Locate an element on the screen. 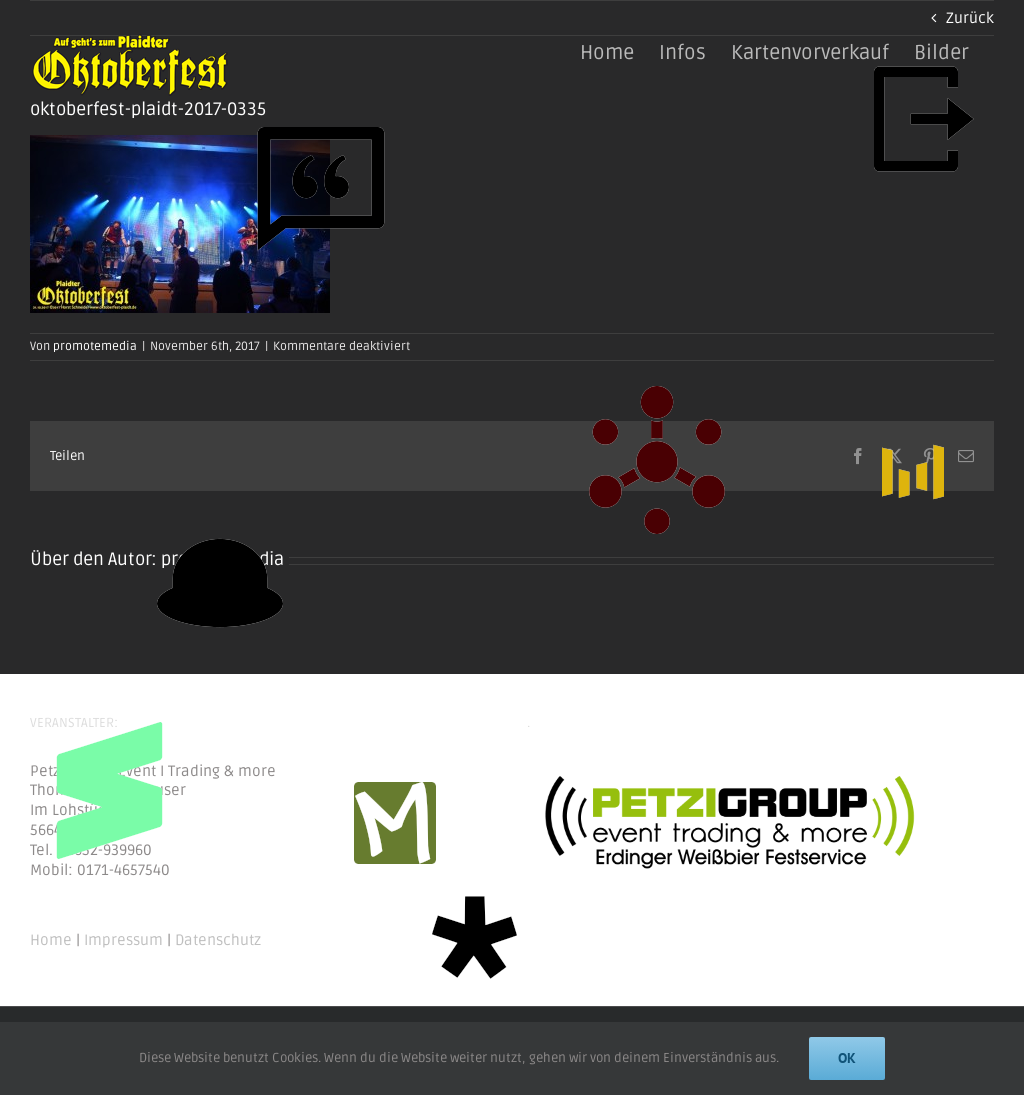  open Alfred app is located at coordinates (220, 583).